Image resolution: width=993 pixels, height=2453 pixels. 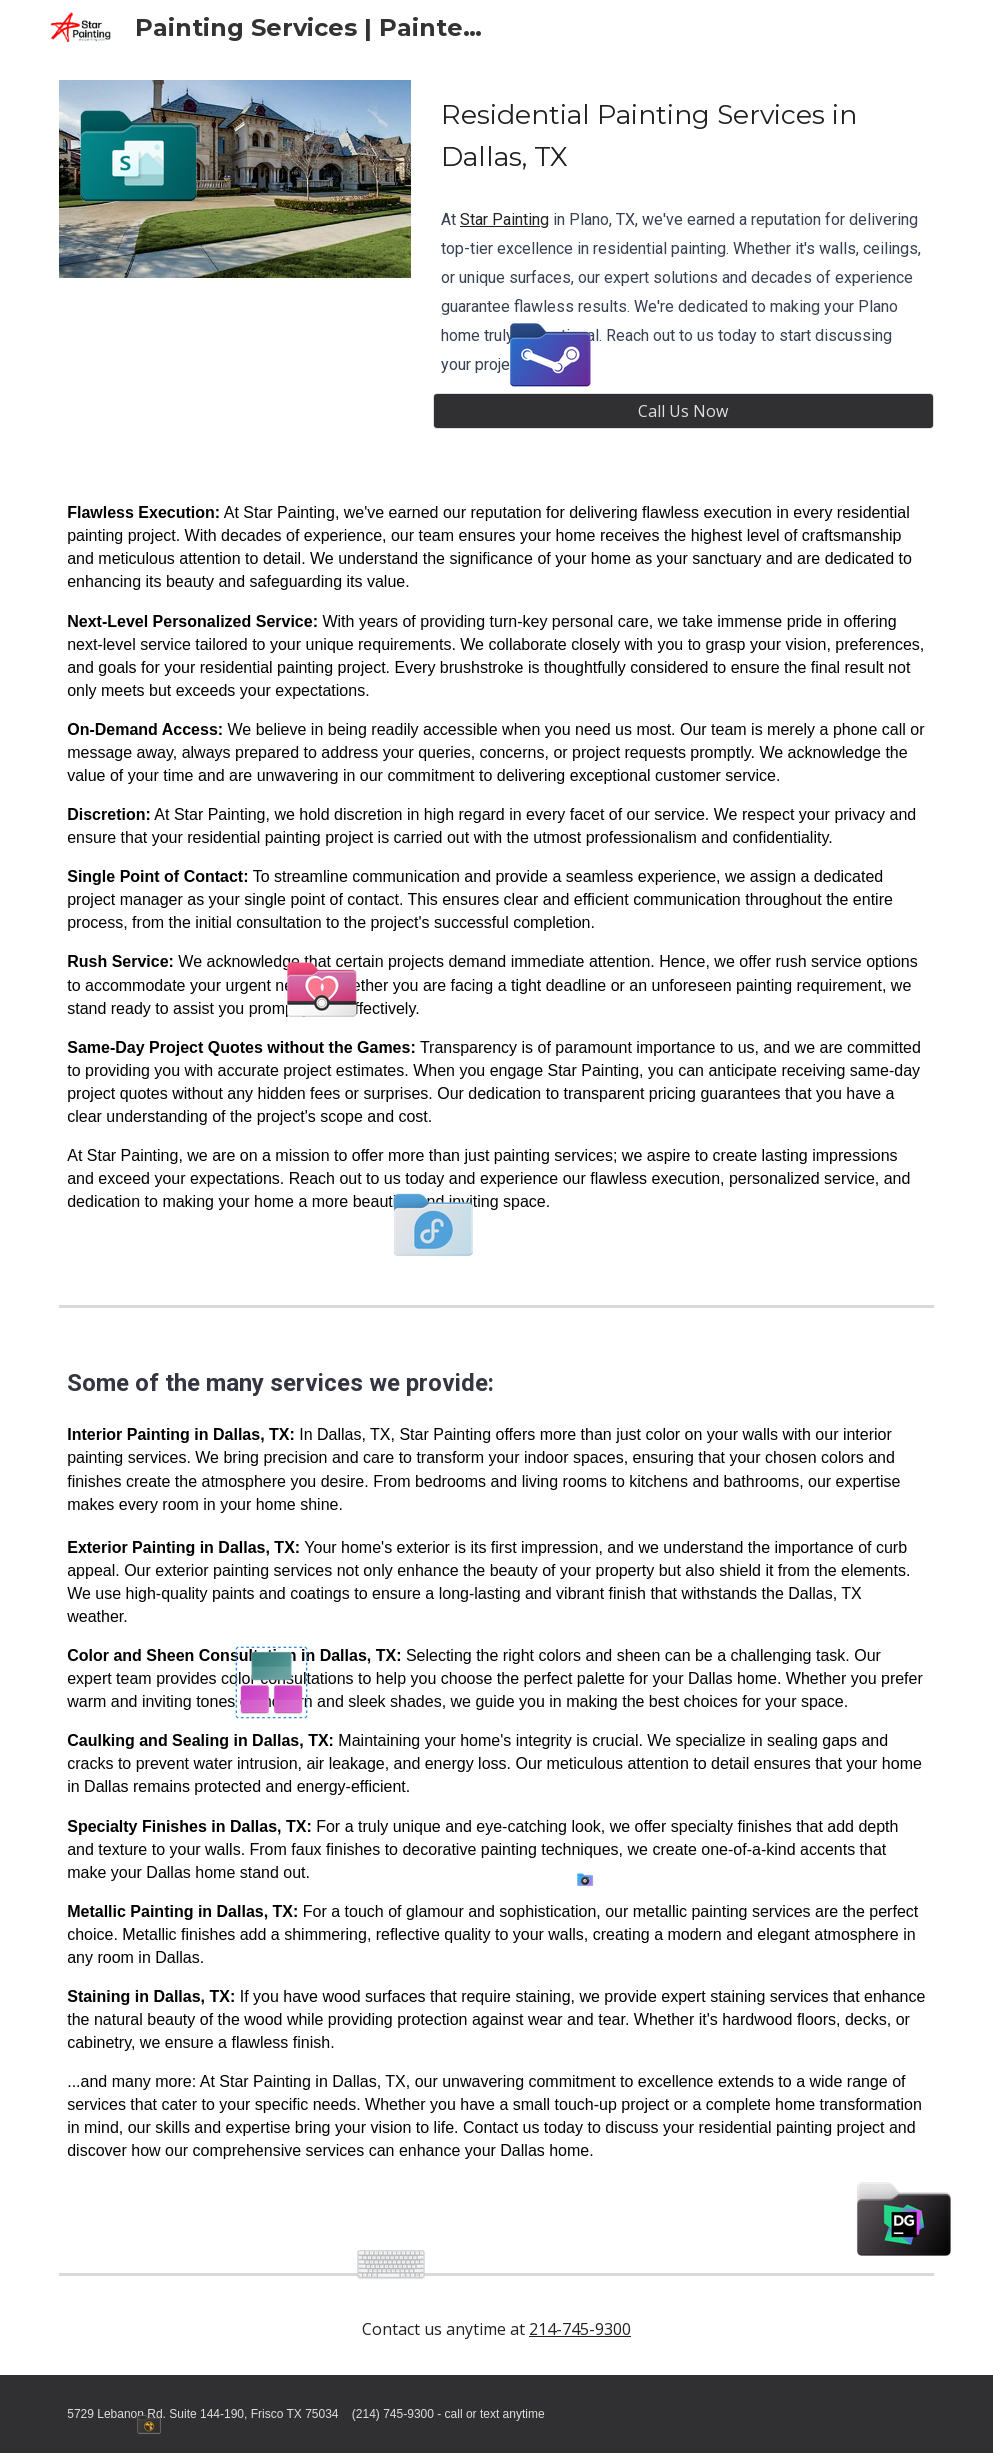 I want to click on open JetBrains DataGrip project folder, so click(x=903, y=2221).